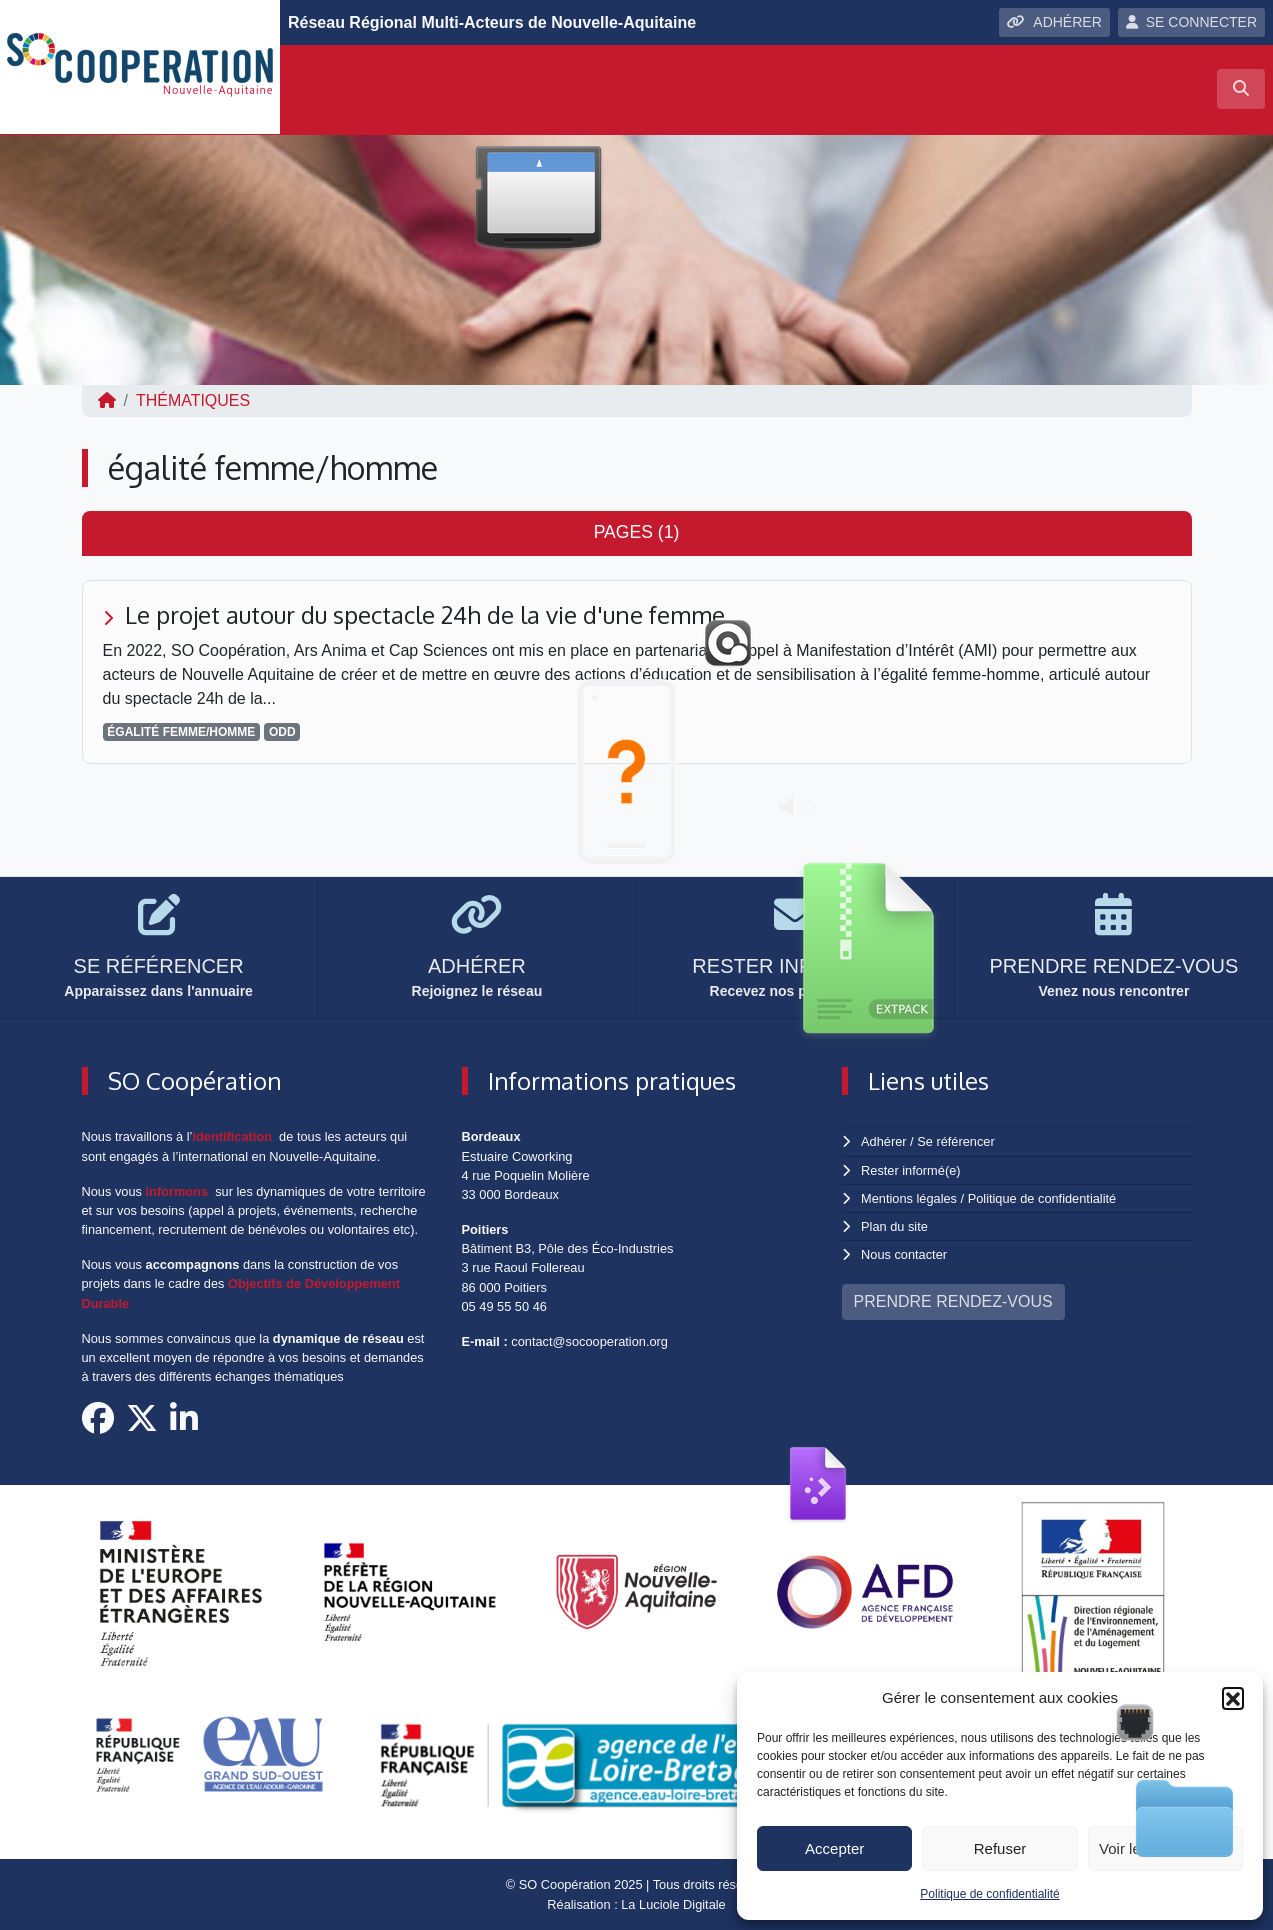 This screenshot has height=1930, width=1273. What do you see at coordinates (797, 806) in the screenshot?
I see `indicates volume is set to high` at bounding box center [797, 806].